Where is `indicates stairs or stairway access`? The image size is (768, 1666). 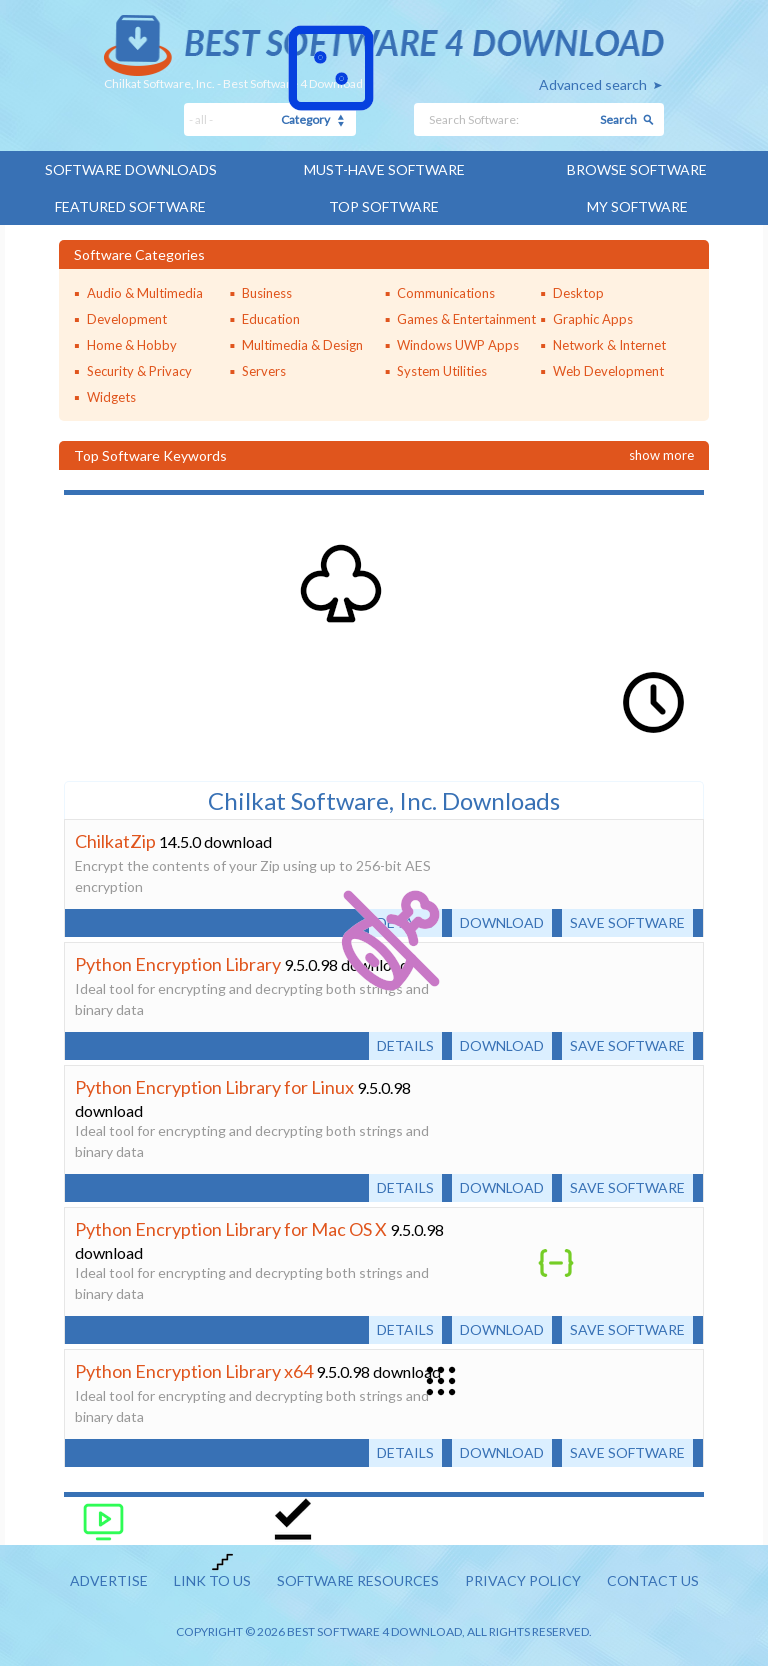 indicates stairs or stairway access is located at coordinates (222, 1561).